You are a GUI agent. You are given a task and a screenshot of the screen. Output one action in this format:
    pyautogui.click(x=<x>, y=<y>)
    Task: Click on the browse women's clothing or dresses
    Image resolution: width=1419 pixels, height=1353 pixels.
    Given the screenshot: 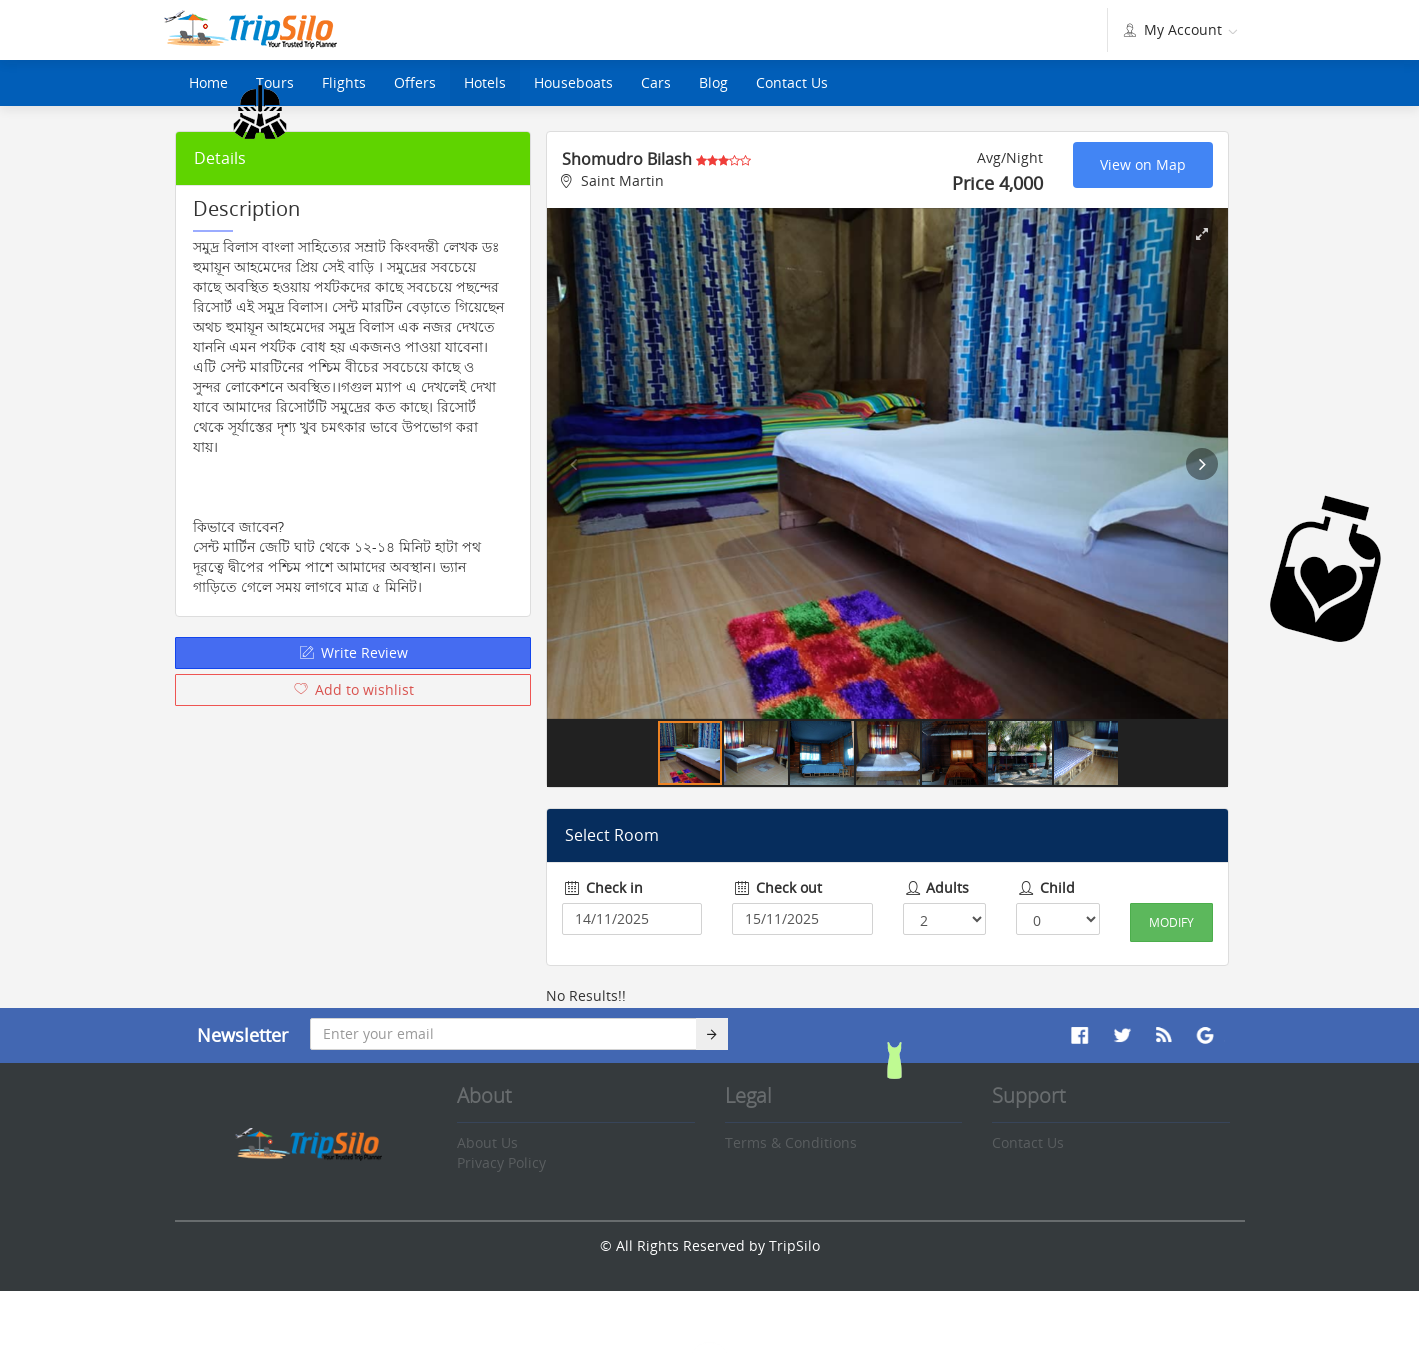 What is the action you would take?
    pyautogui.click(x=894, y=1060)
    